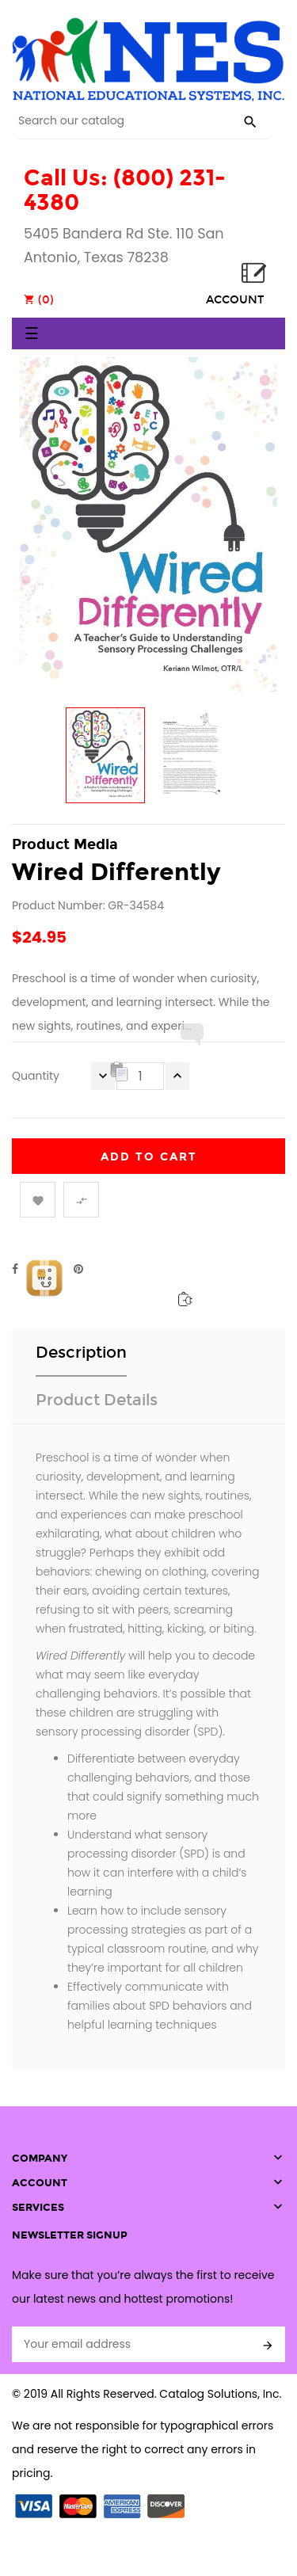 This screenshot has width=297, height=2576. What do you see at coordinates (253, 272) in the screenshot?
I see `graphics tablet input device` at bounding box center [253, 272].